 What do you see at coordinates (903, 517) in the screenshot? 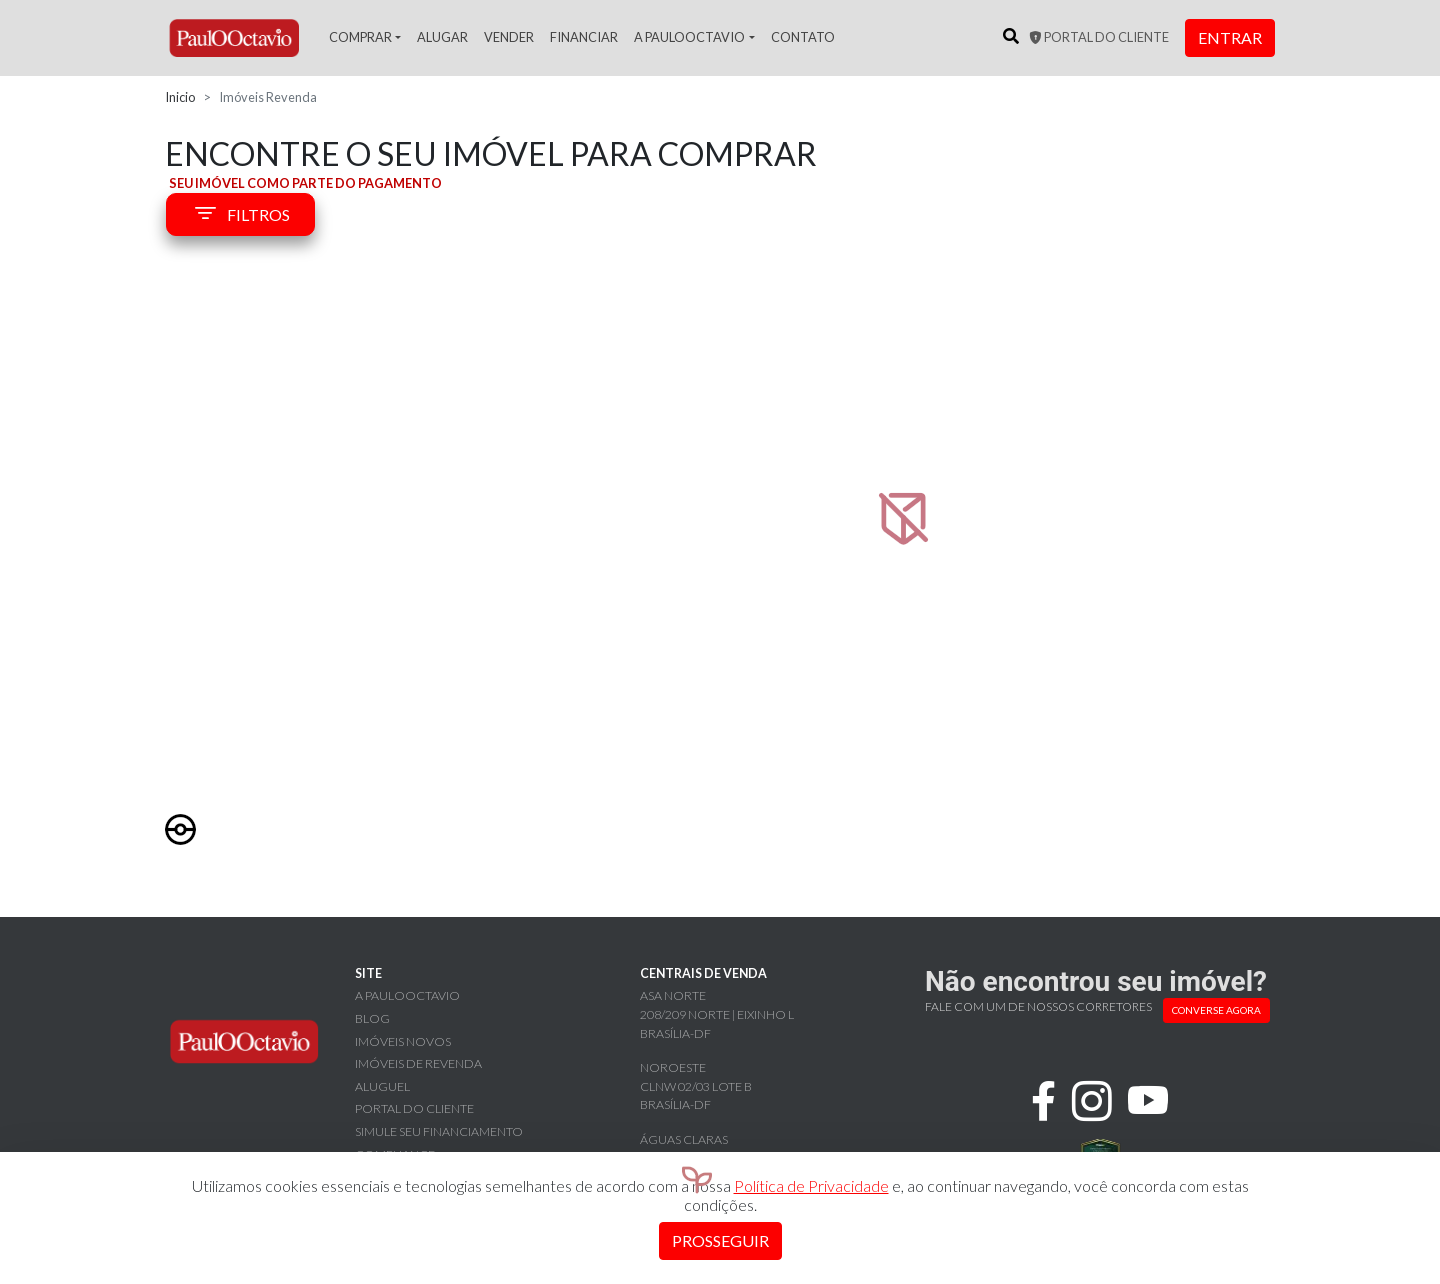
I see `disable light refraction or spectrum effects` at bounding box center [903, 517].